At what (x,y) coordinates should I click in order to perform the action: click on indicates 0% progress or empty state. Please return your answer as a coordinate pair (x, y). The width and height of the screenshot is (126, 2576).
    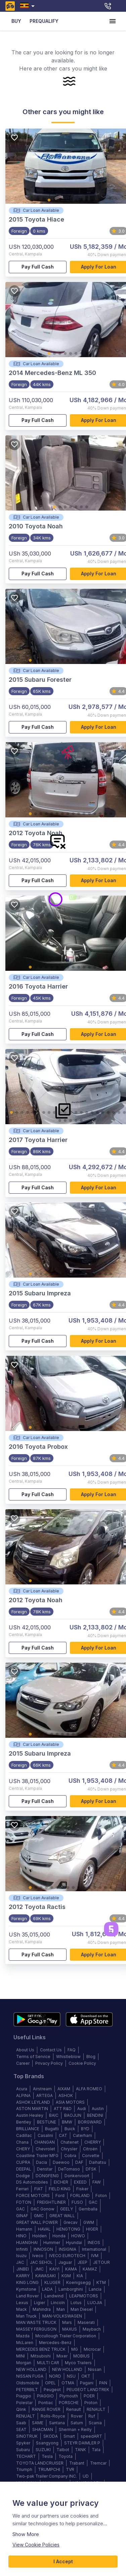
    Looking at the image, I should click on (55, 899).